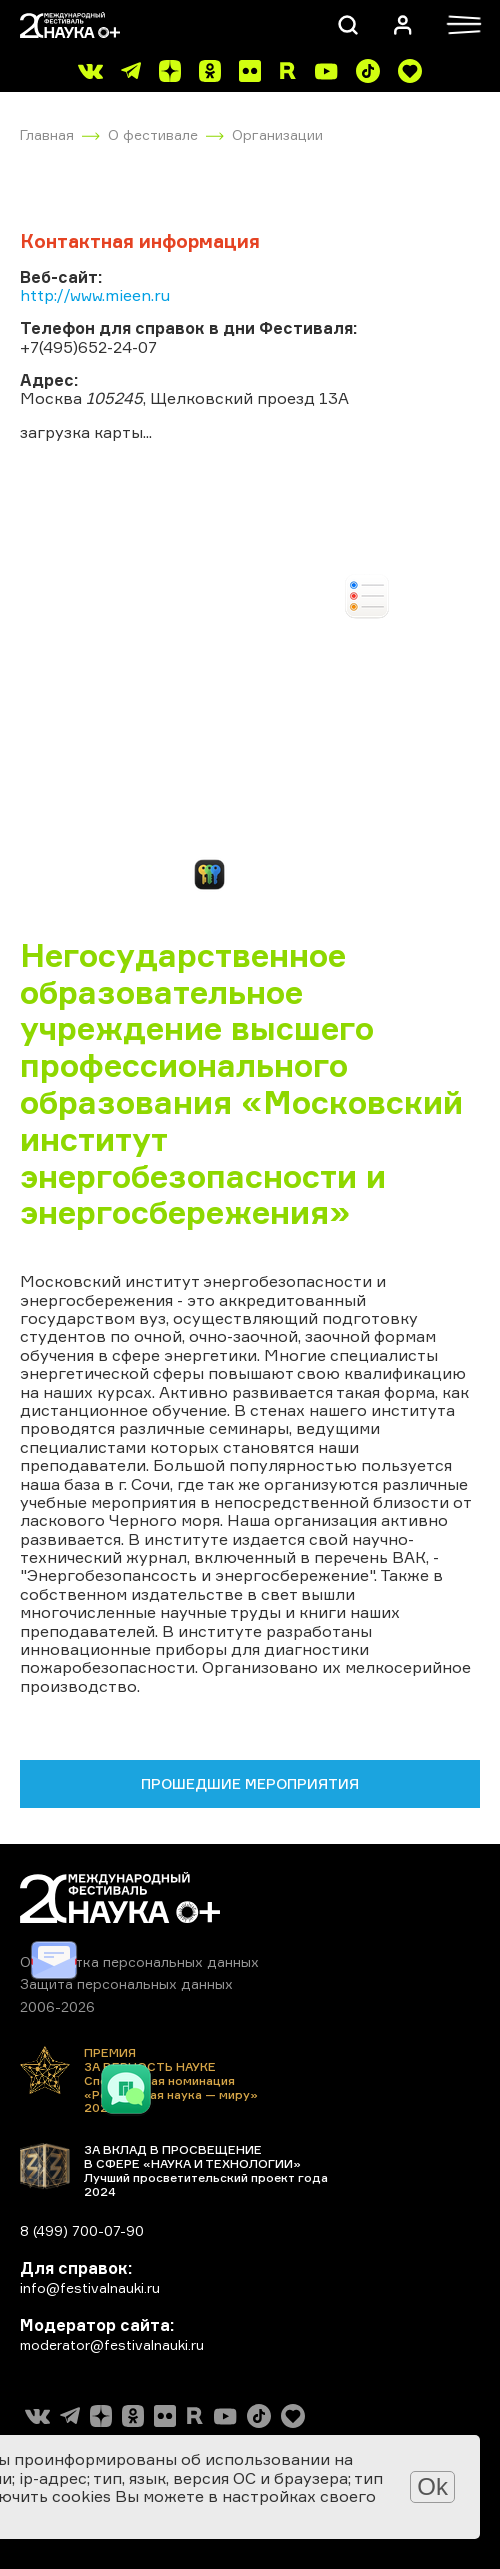  Describe the element at coordinates (209, 874) in the screenshot. I see `open the passwords app` at that location.